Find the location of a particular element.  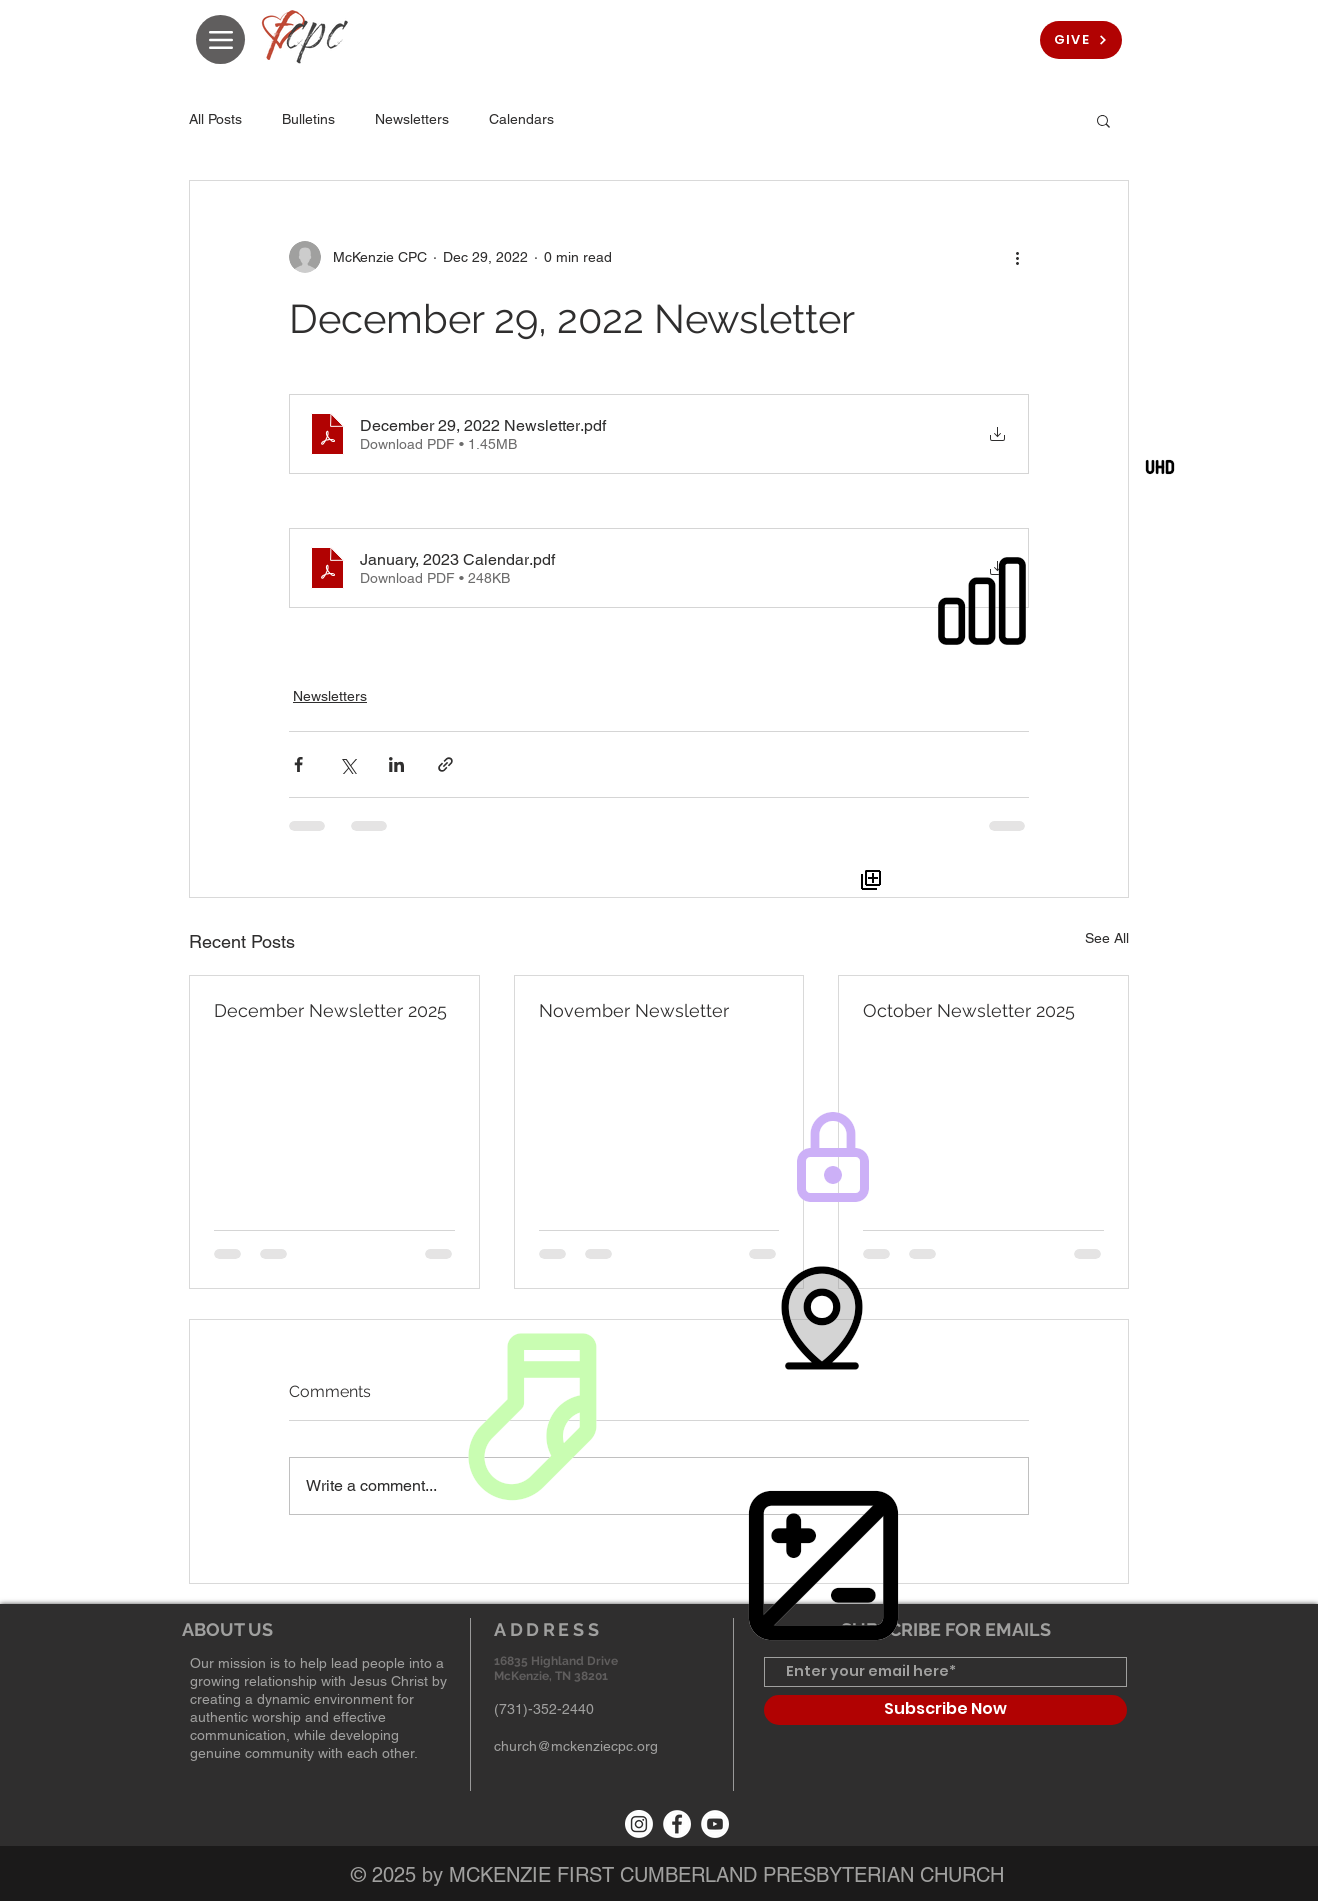

view location on map is located at coordinates (822, 1318).